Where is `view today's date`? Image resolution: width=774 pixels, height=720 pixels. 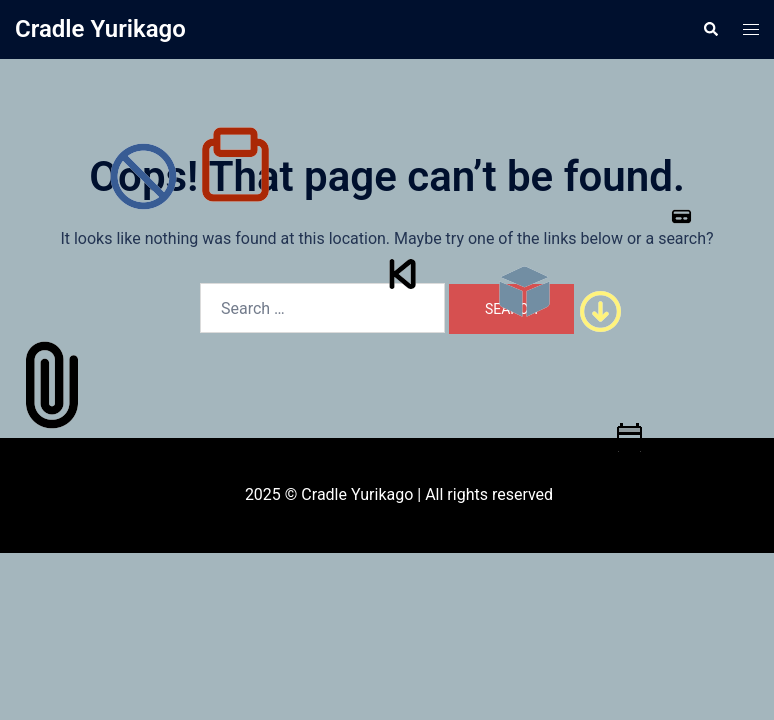 view today's date is located at coordinates (629, 437).